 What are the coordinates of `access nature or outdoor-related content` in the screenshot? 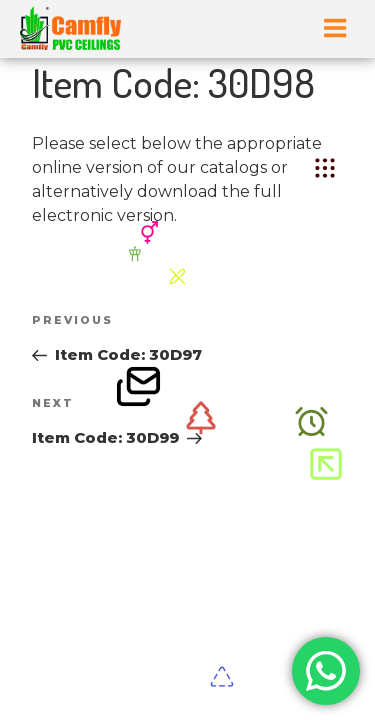 It's located at (201, 417).